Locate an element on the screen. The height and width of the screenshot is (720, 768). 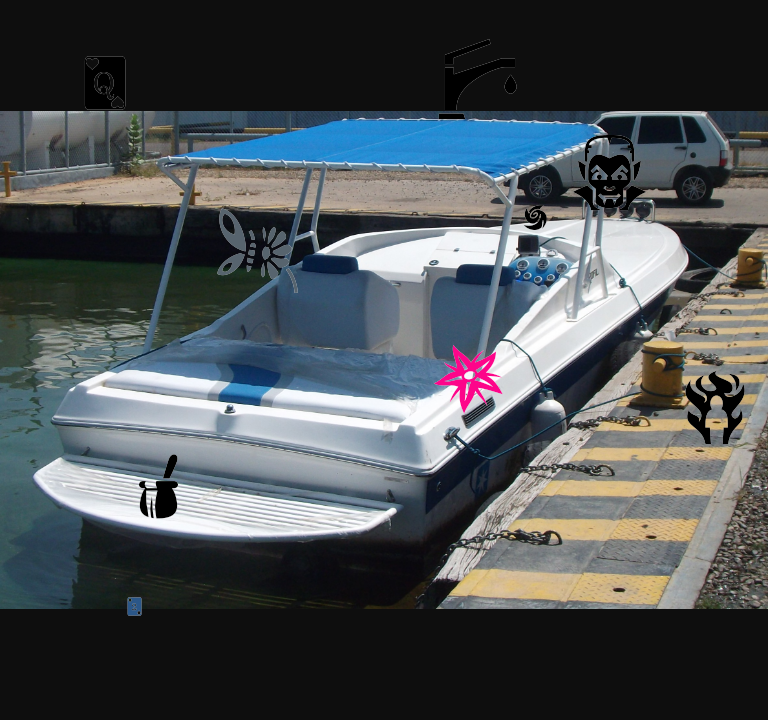
access honey or sweet reward items is located at coordinates (159, 486).